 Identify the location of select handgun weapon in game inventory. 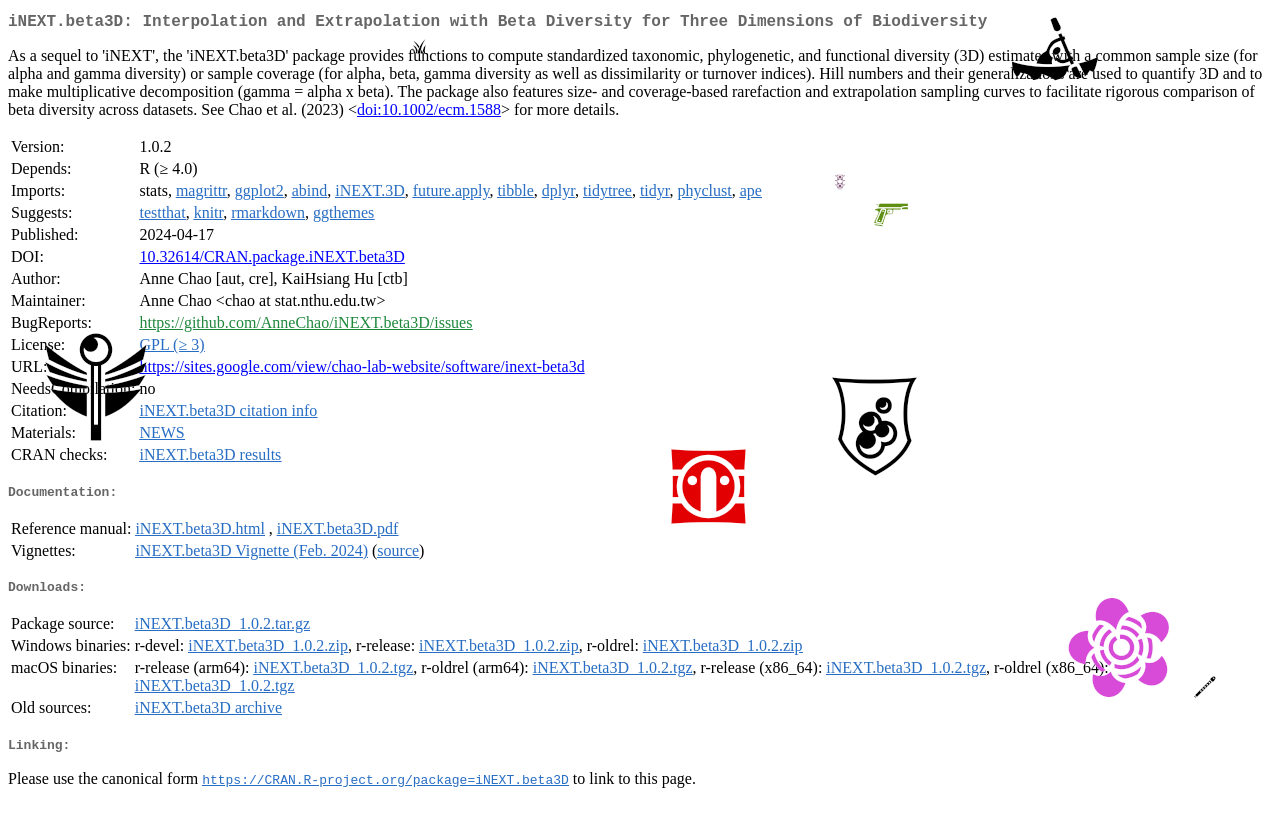
(891, 215).